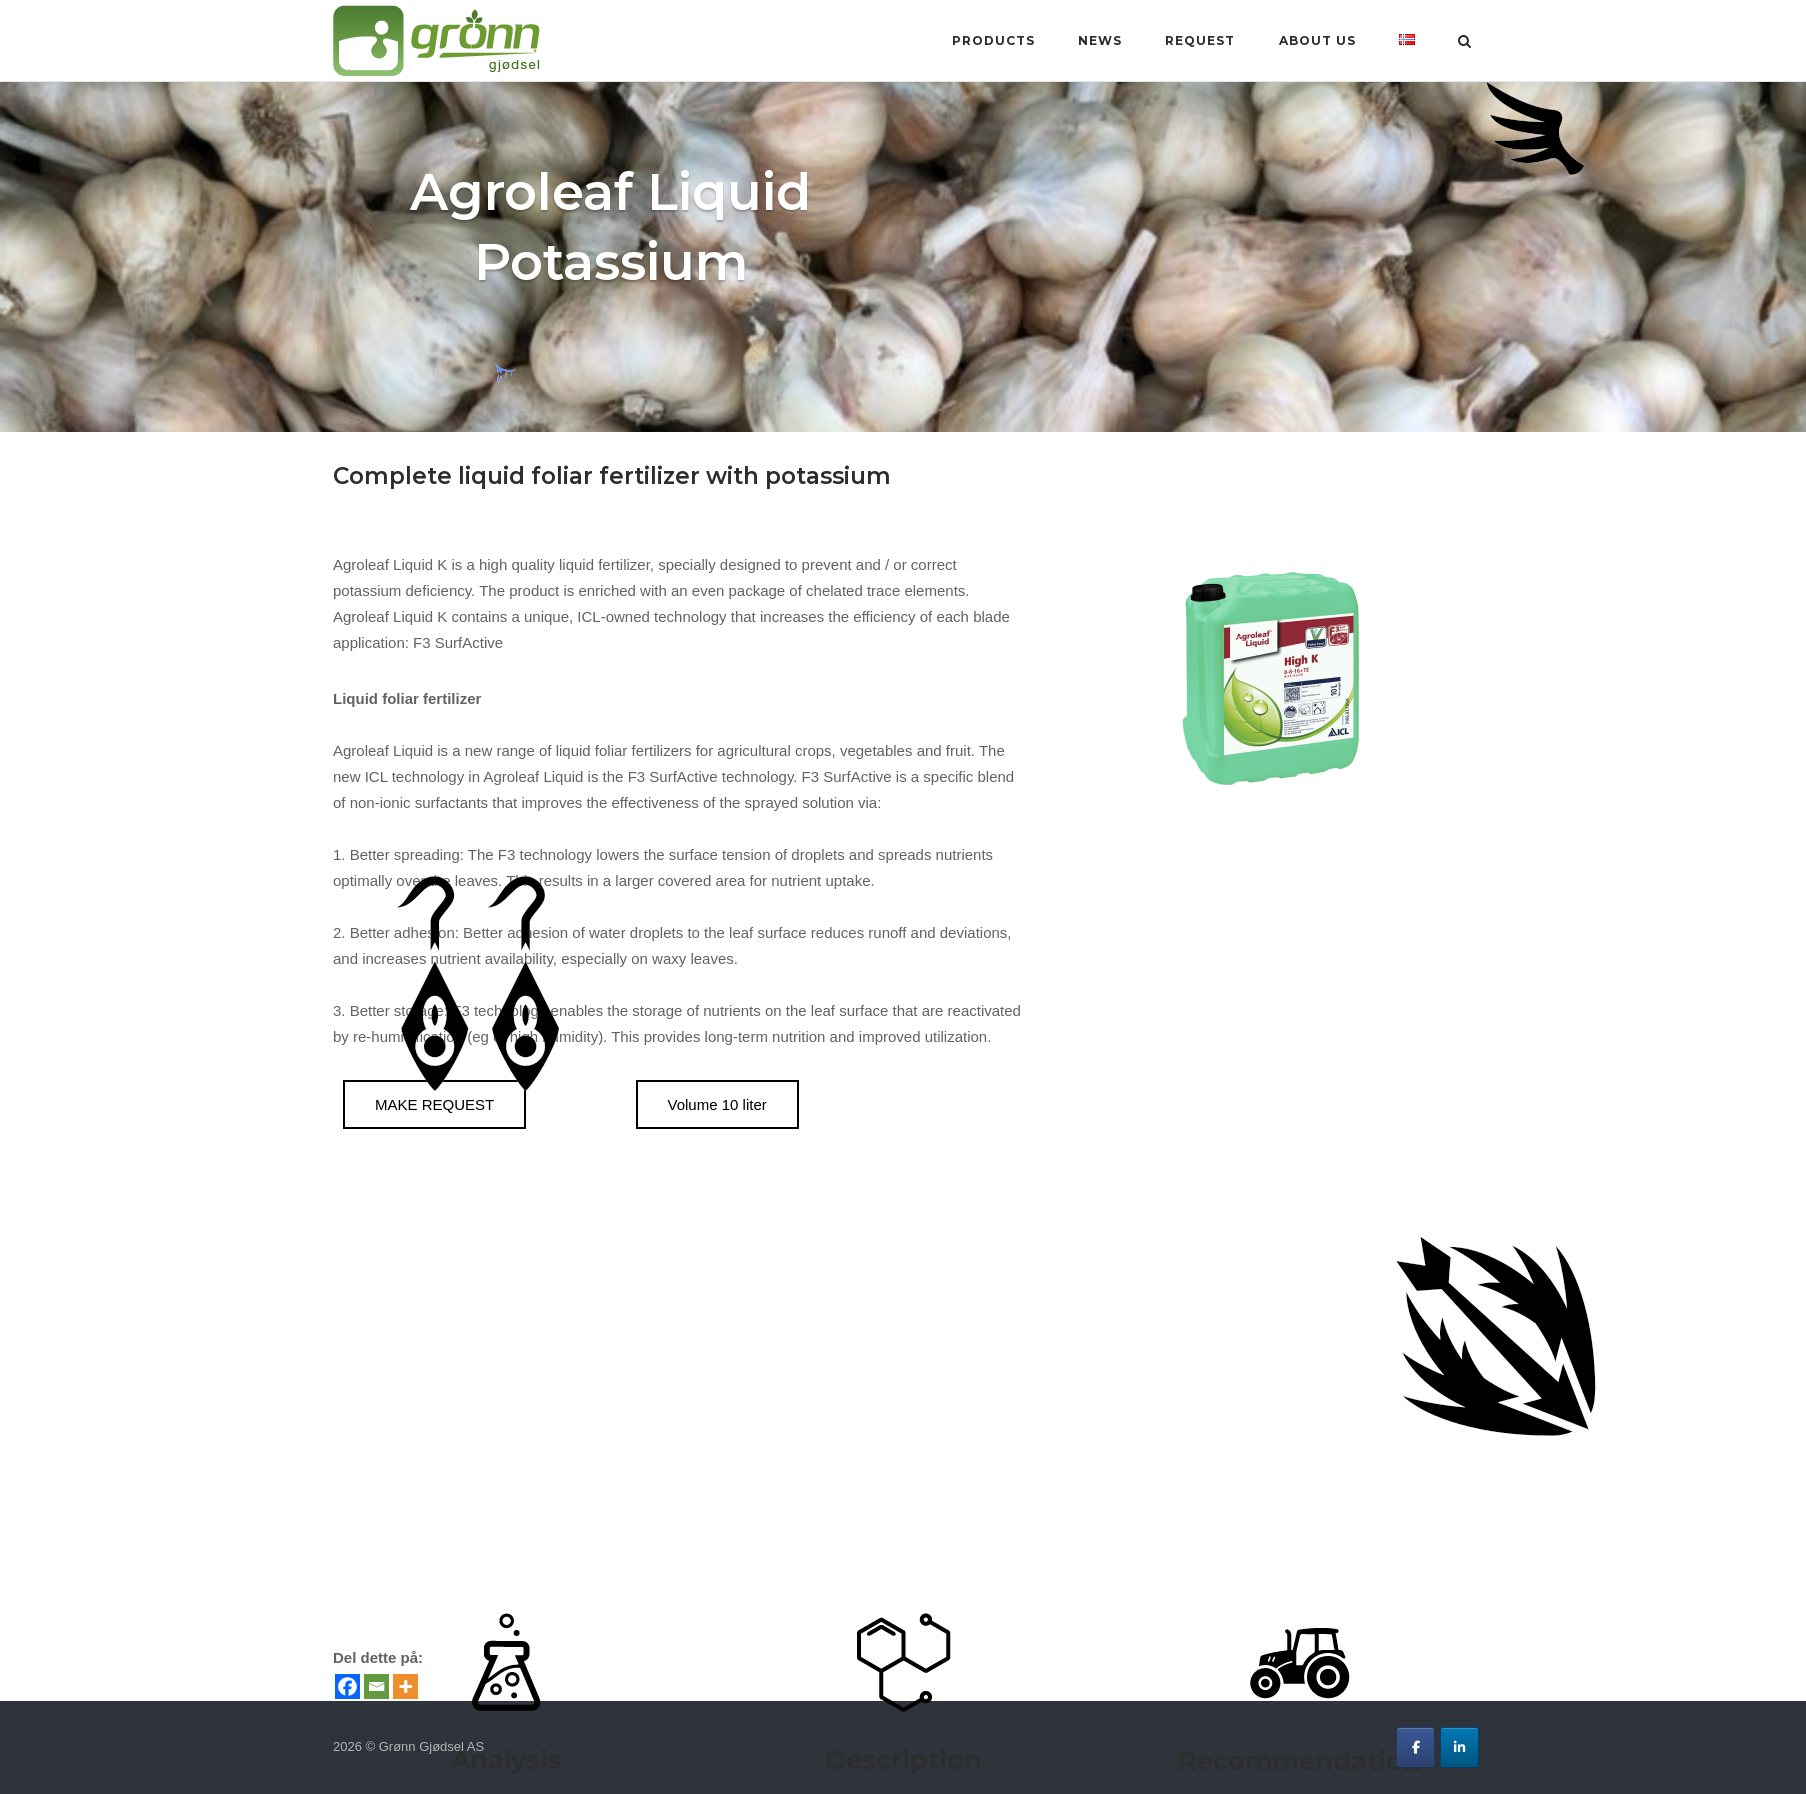 Image resolution: width=1806 pixels, height=1794 pixels. I want to click on indicates a swift or speed-enhanced attack ability, so click(1497, 1337).